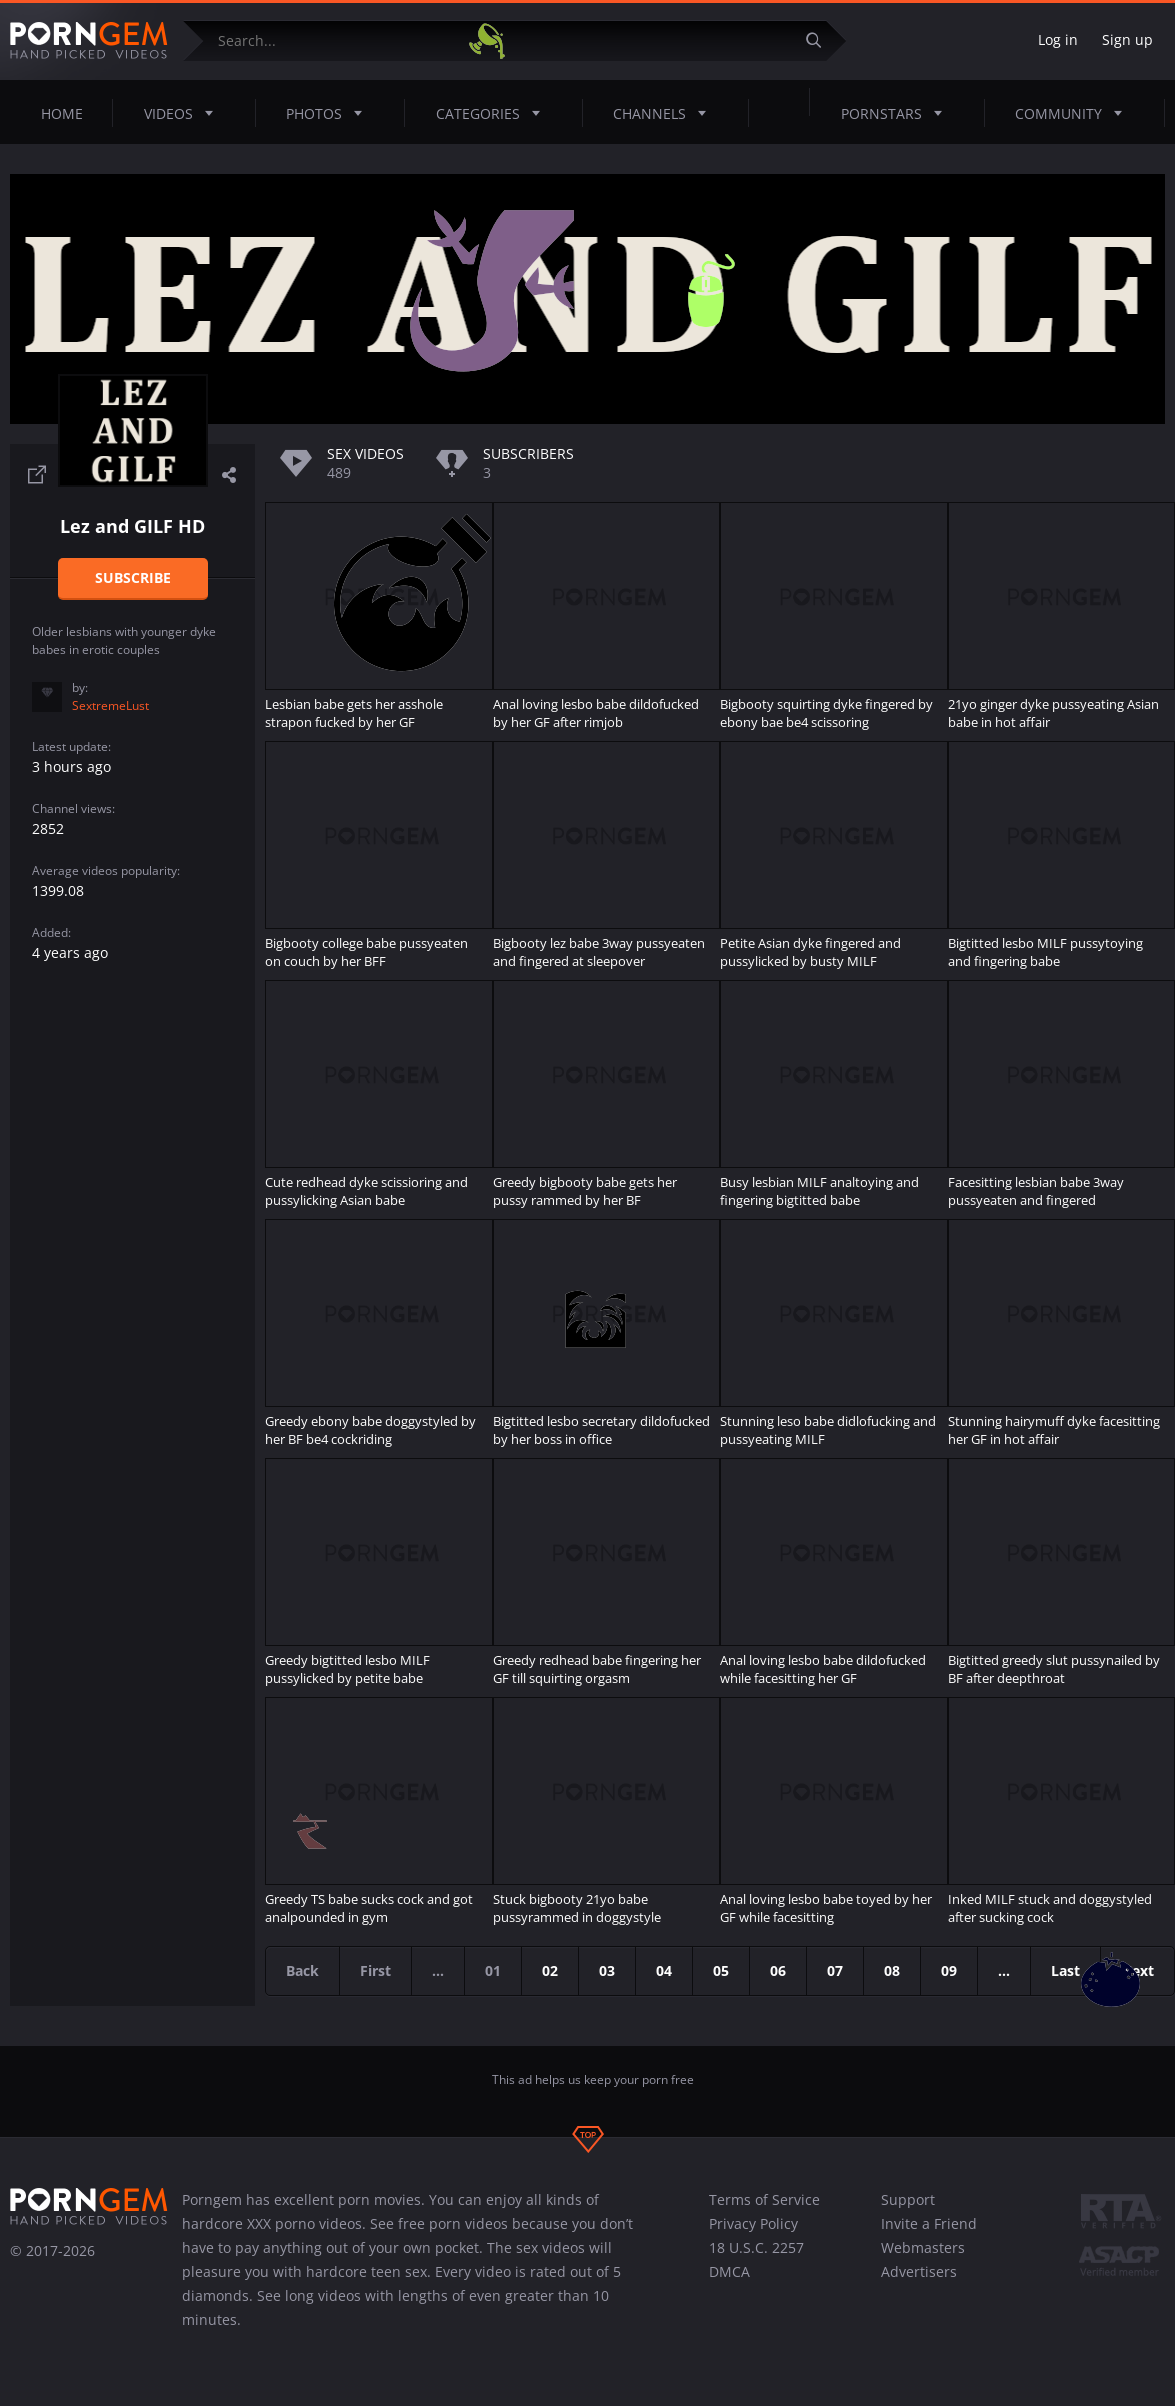  Describe the element at coordinates (310, 1831) in the screenshot. I see `start a road trip or journey mode` at that location.